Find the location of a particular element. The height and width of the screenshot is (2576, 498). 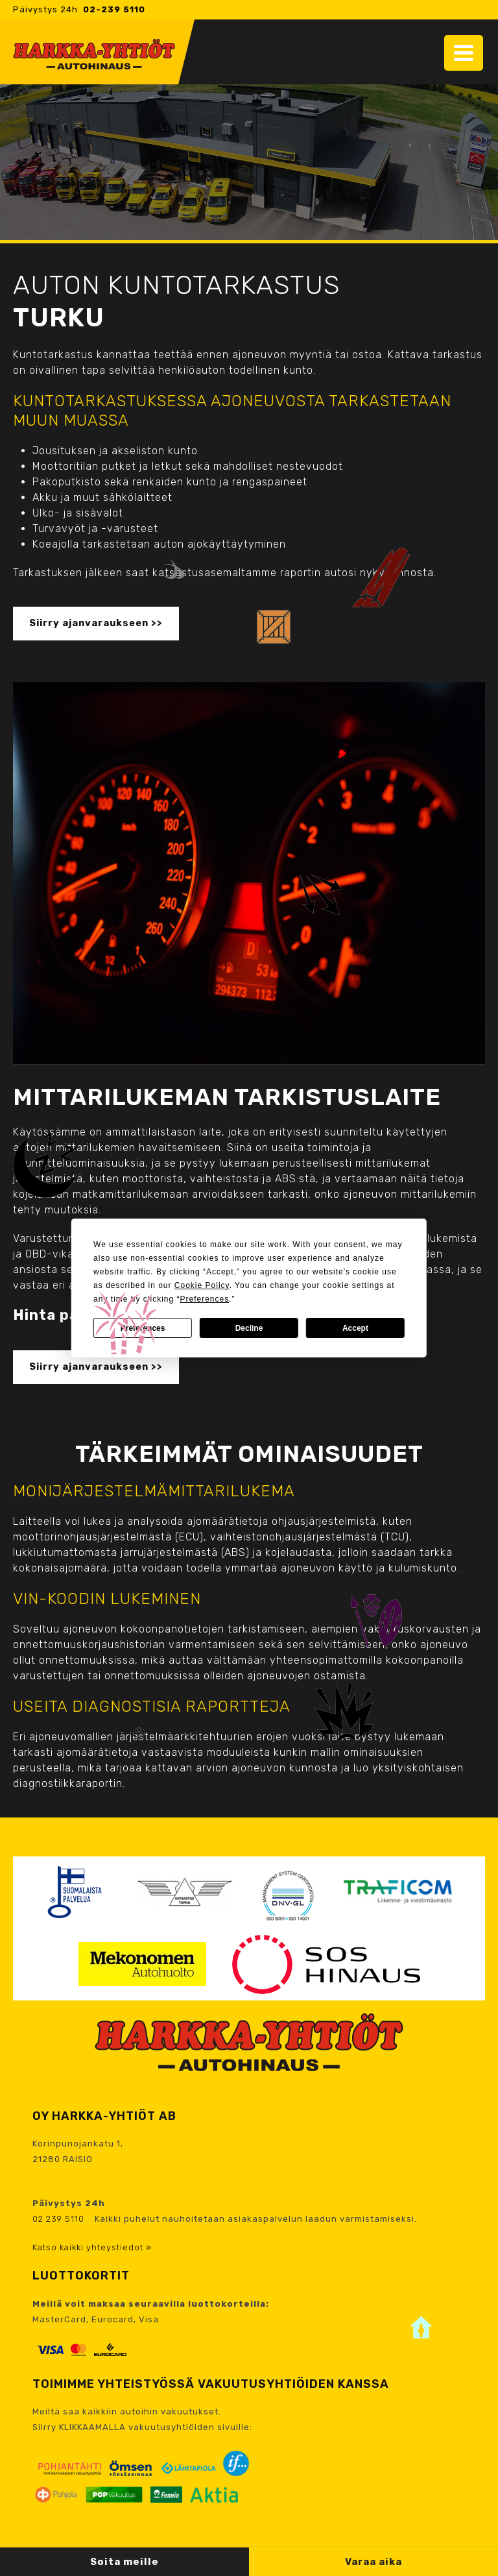

enable sleep or night mode is located at coordinates (45, 1165).